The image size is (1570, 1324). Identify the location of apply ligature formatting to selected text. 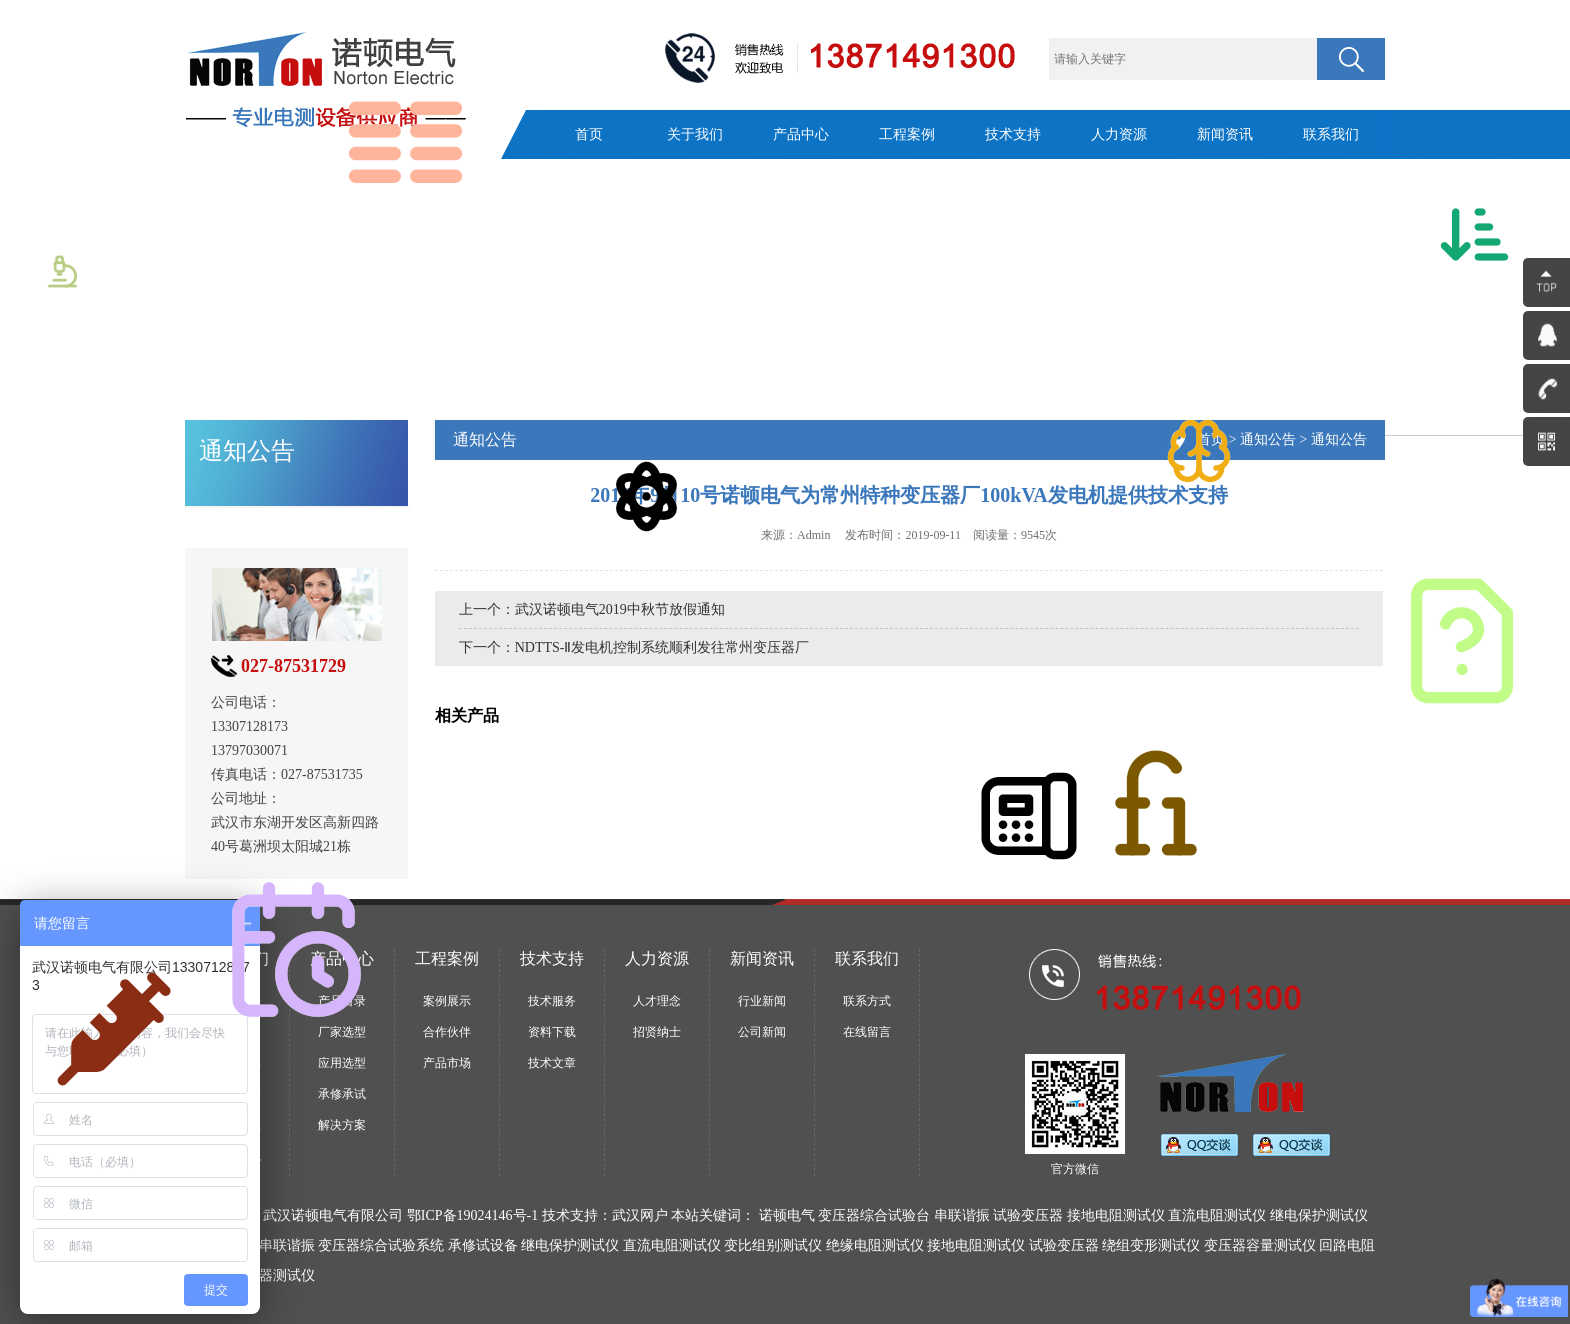
(1156, 803).